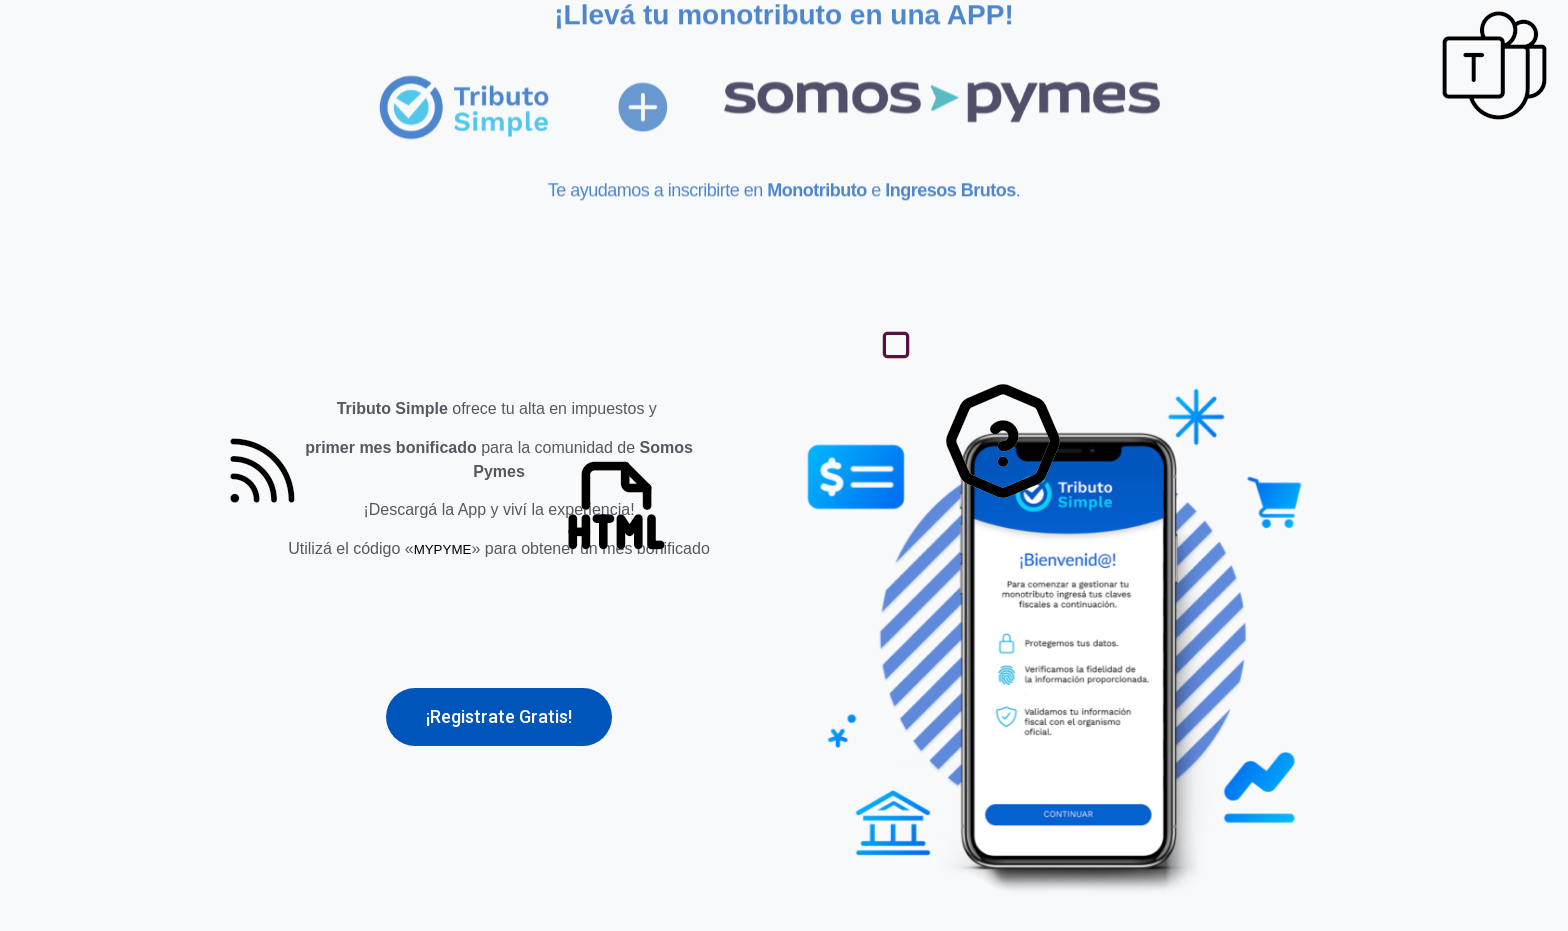 The height and width of the screenshot is (931, 1568). Describe the element at coordinates (259, 473) in the screenshot. I see `subscribe to RSS feed` at that location.